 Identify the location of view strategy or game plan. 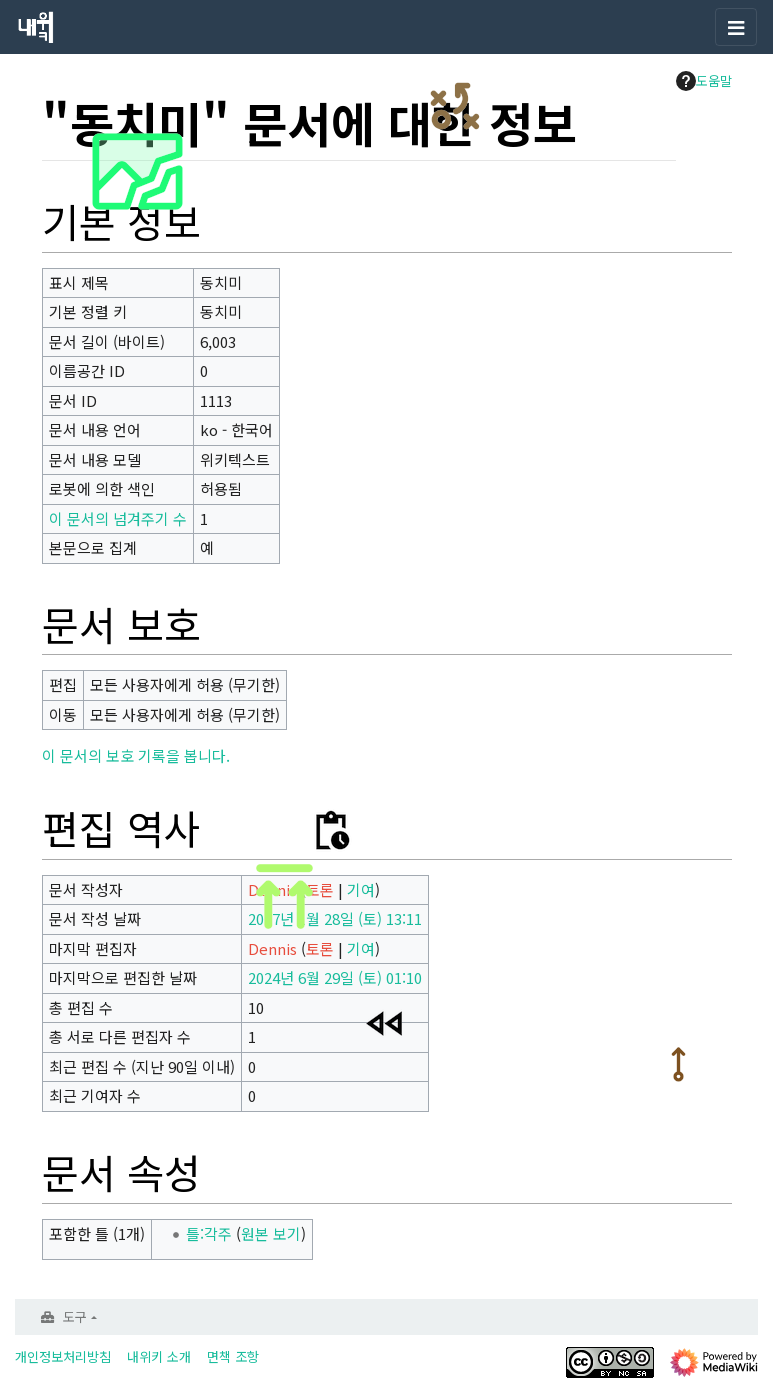
(453, 106).